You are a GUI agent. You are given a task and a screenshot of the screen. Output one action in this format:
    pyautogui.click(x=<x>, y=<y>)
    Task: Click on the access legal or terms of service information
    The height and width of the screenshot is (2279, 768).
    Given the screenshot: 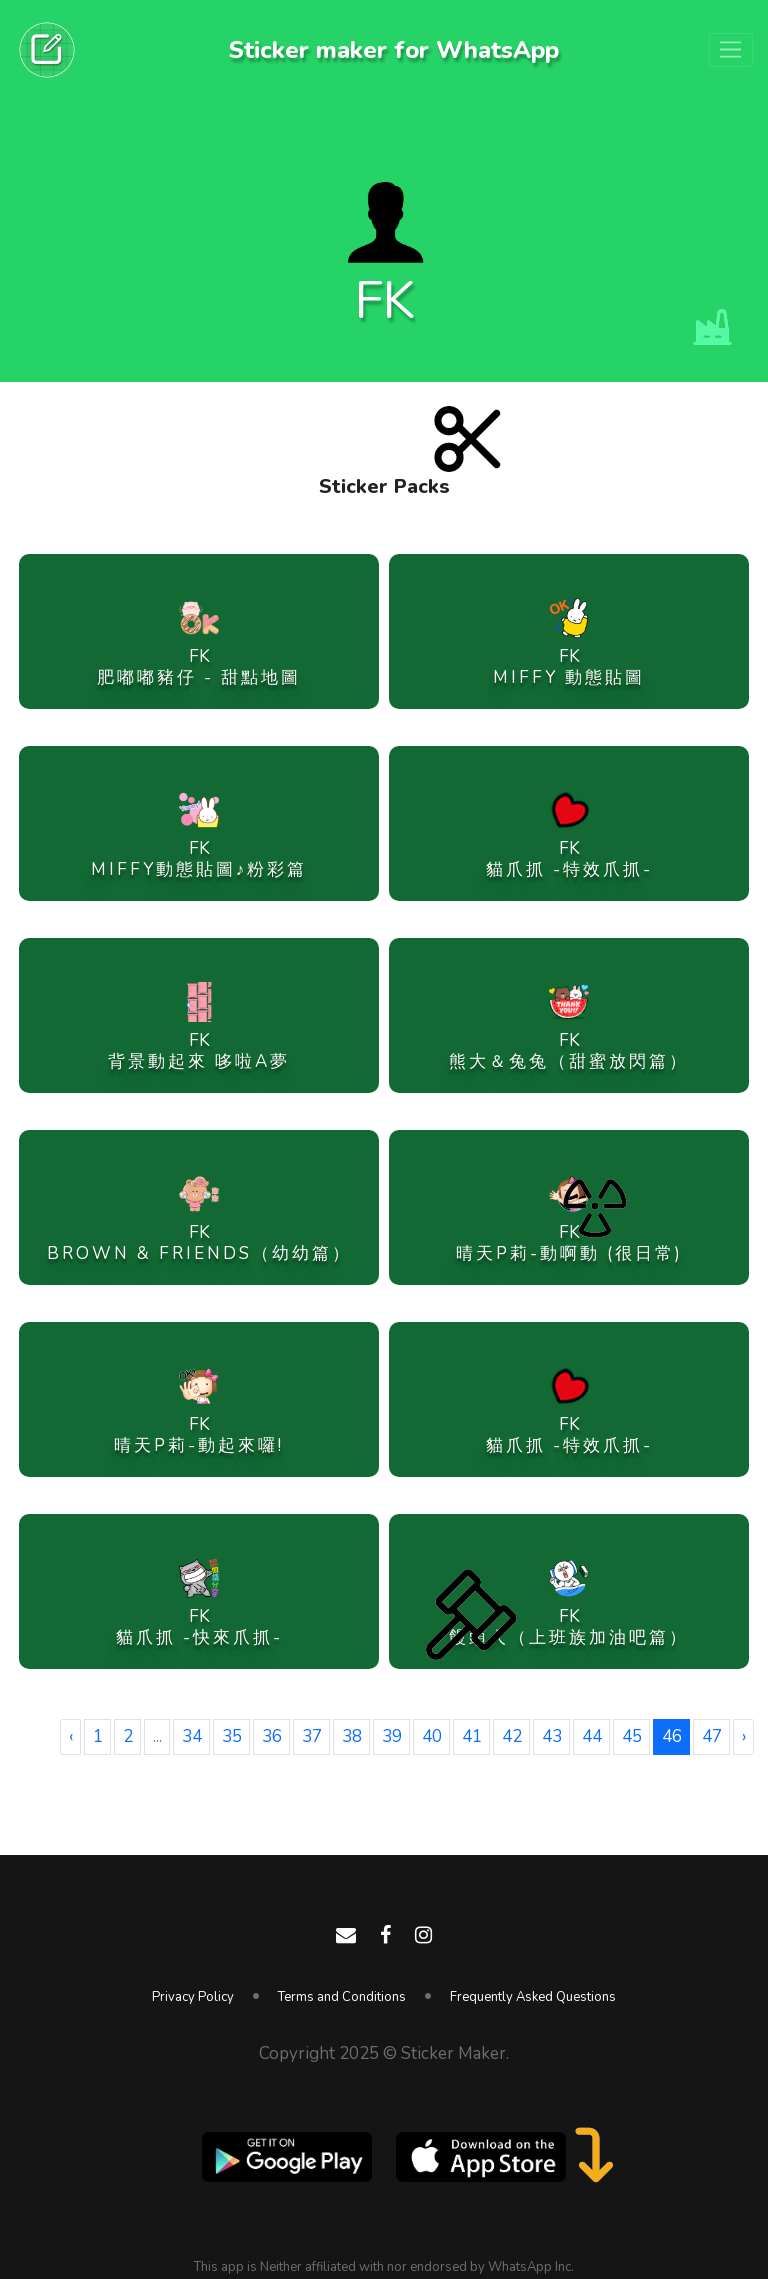 What is the action you would take?
    pyautogui.click(x=468, y=1618)
    